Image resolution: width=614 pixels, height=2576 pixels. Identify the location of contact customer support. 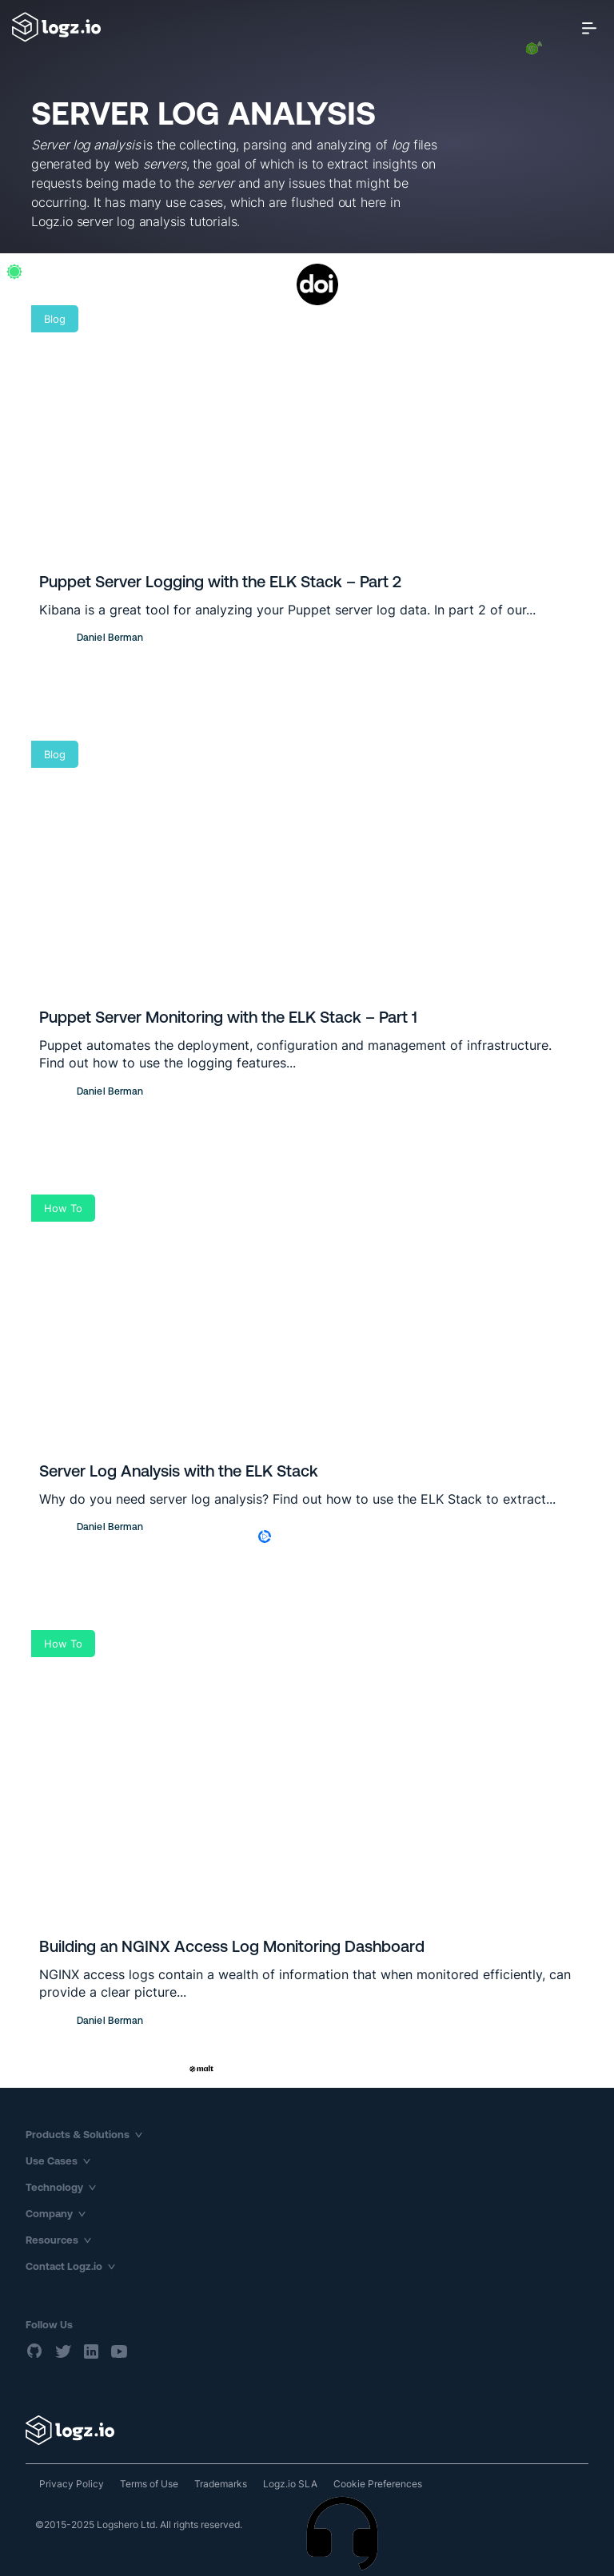
(342, 2532).